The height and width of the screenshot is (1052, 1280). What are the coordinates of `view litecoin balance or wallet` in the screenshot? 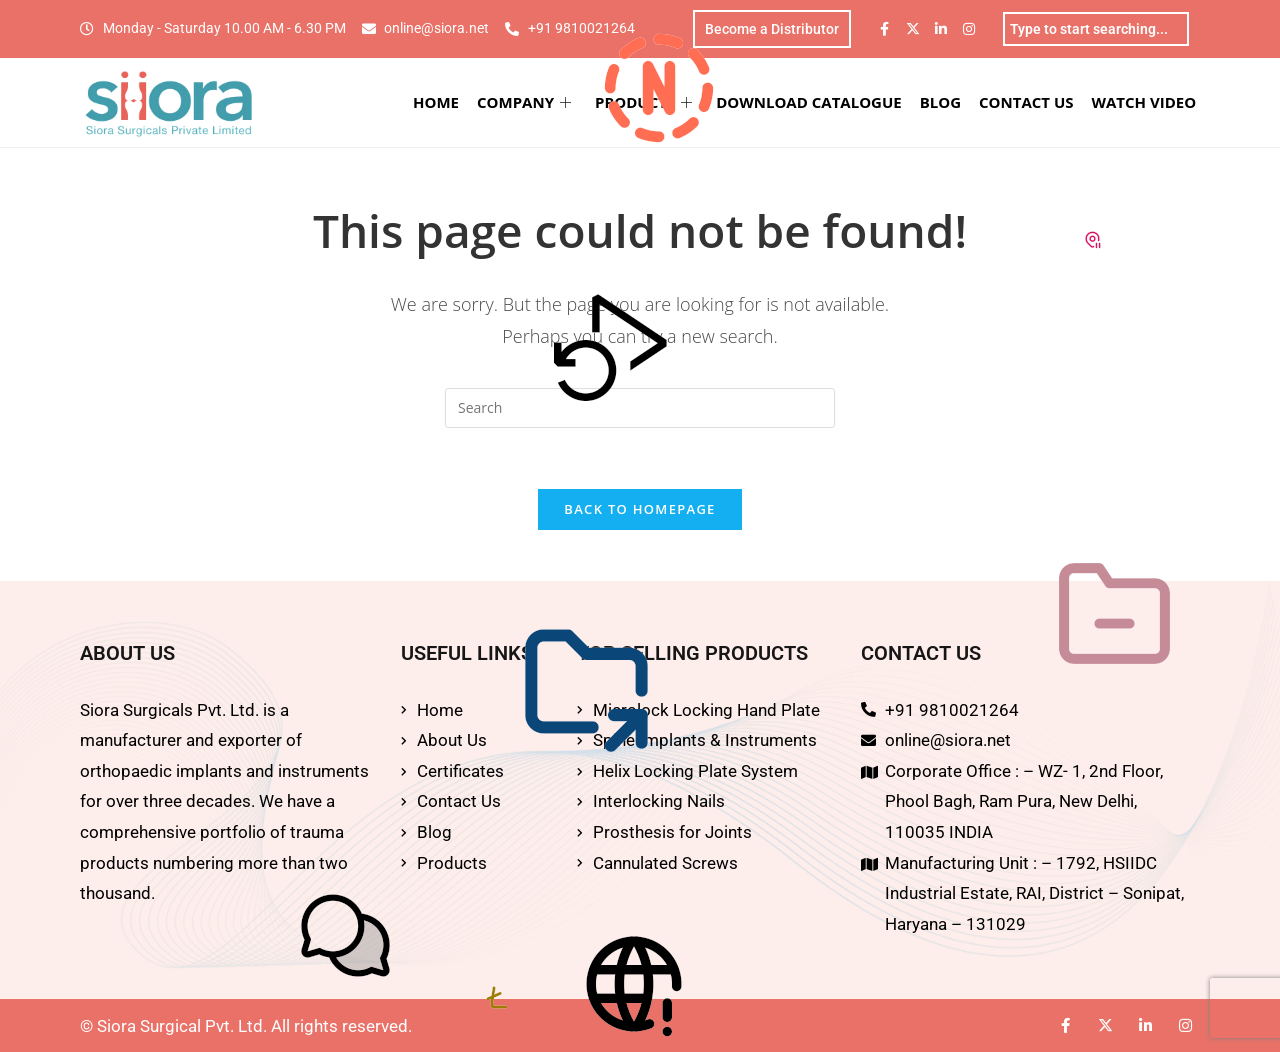 It's located at (497, 997).